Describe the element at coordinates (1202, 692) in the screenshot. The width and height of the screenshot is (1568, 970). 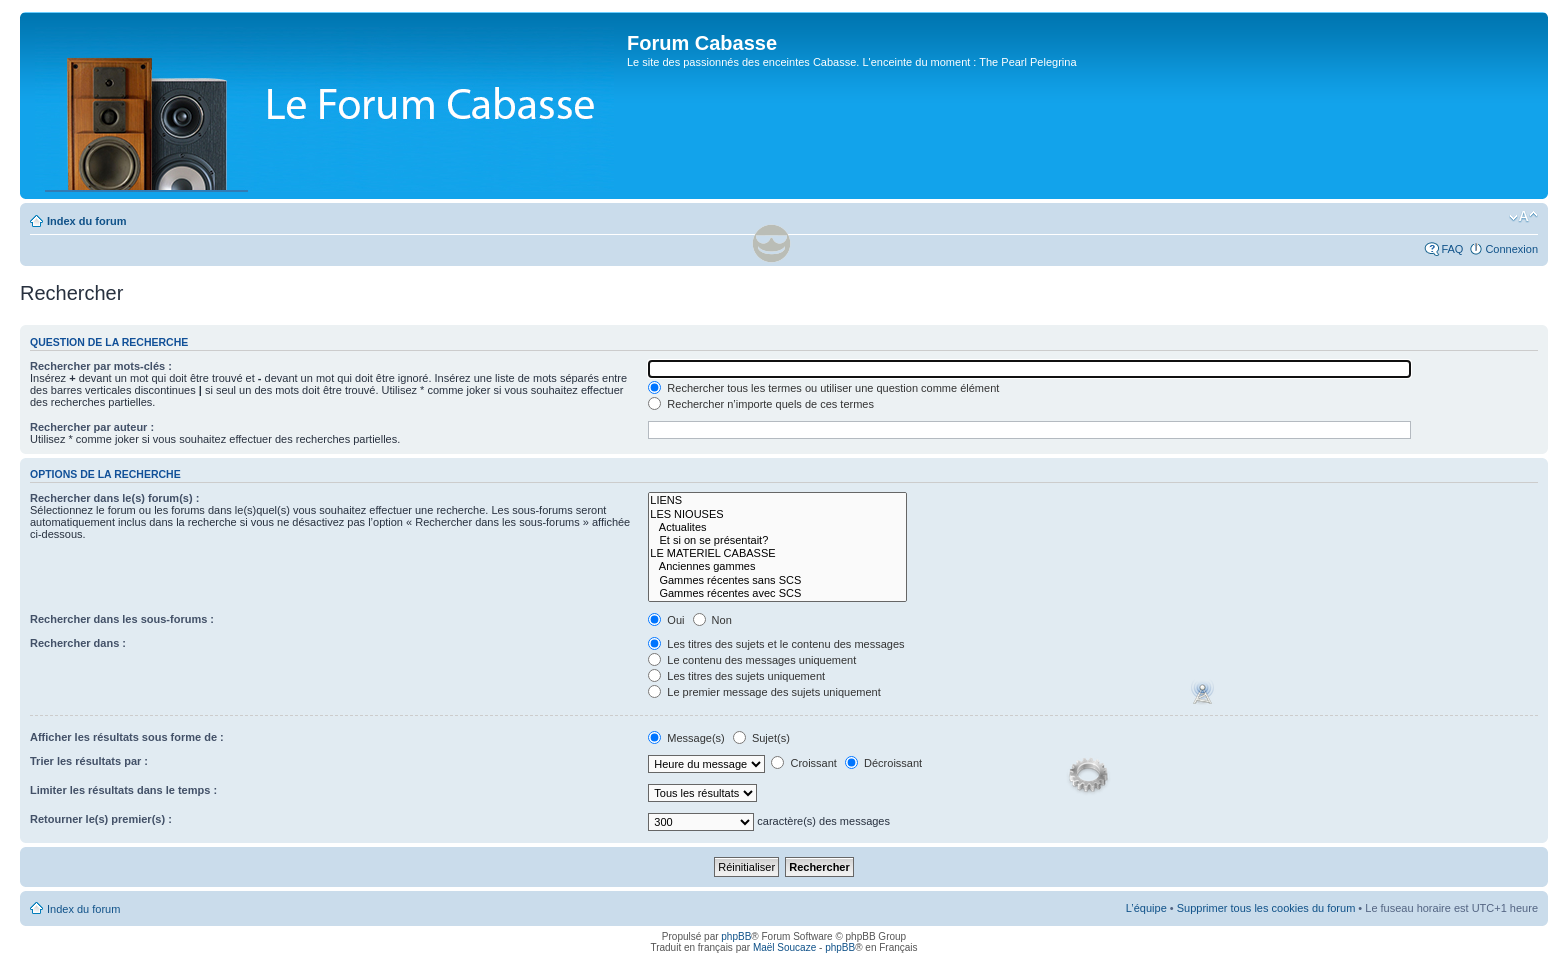
I see `indicates wireless network connectivity status` at that location.